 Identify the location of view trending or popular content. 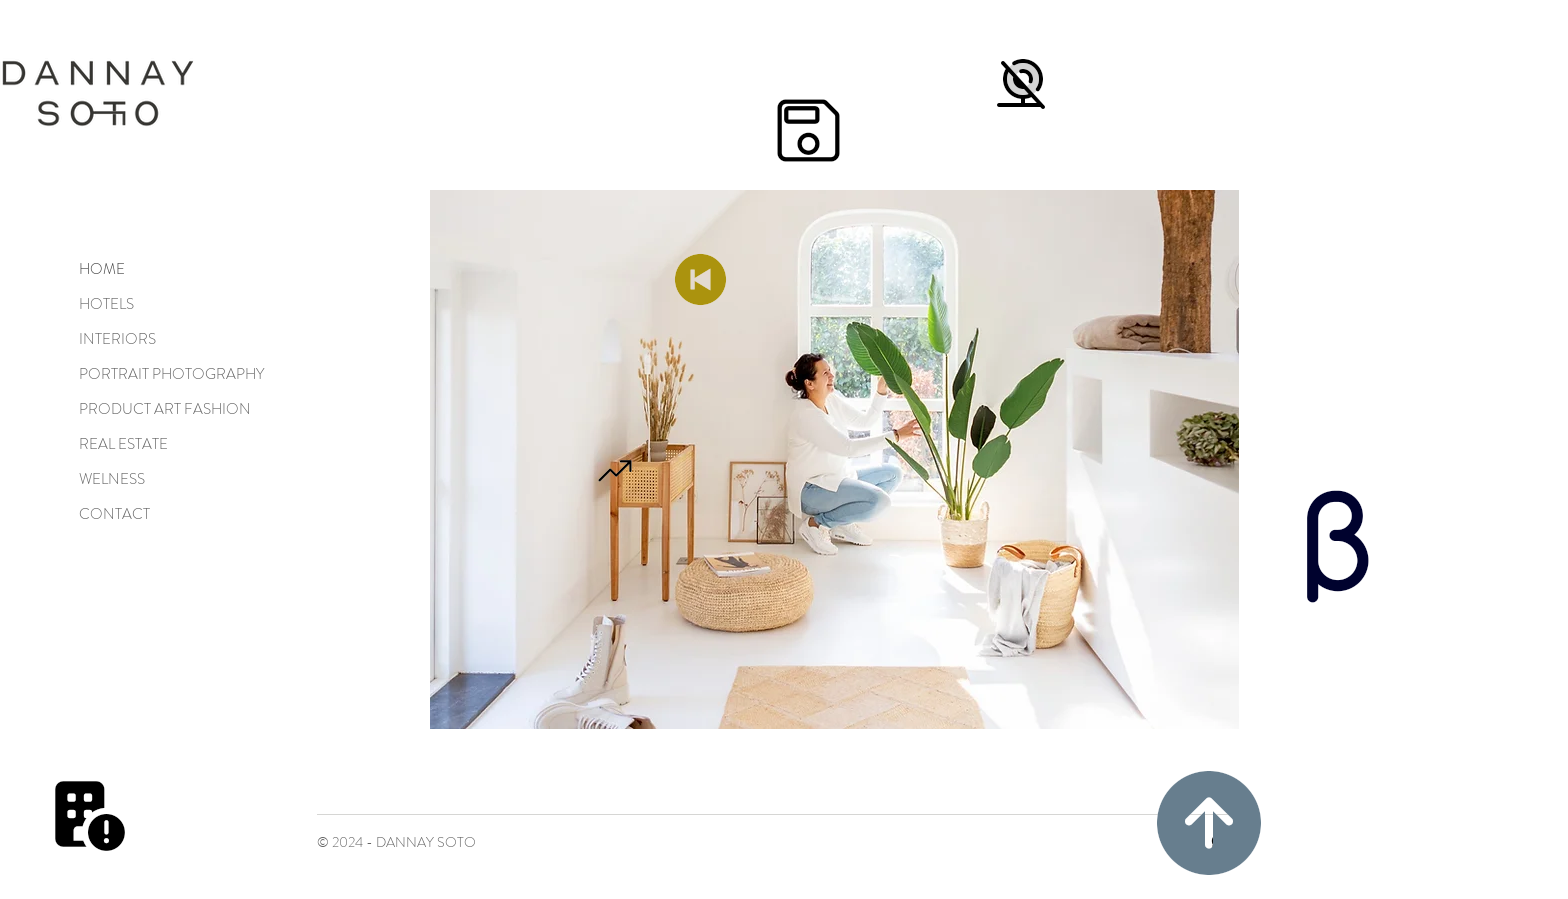
(615, 472).